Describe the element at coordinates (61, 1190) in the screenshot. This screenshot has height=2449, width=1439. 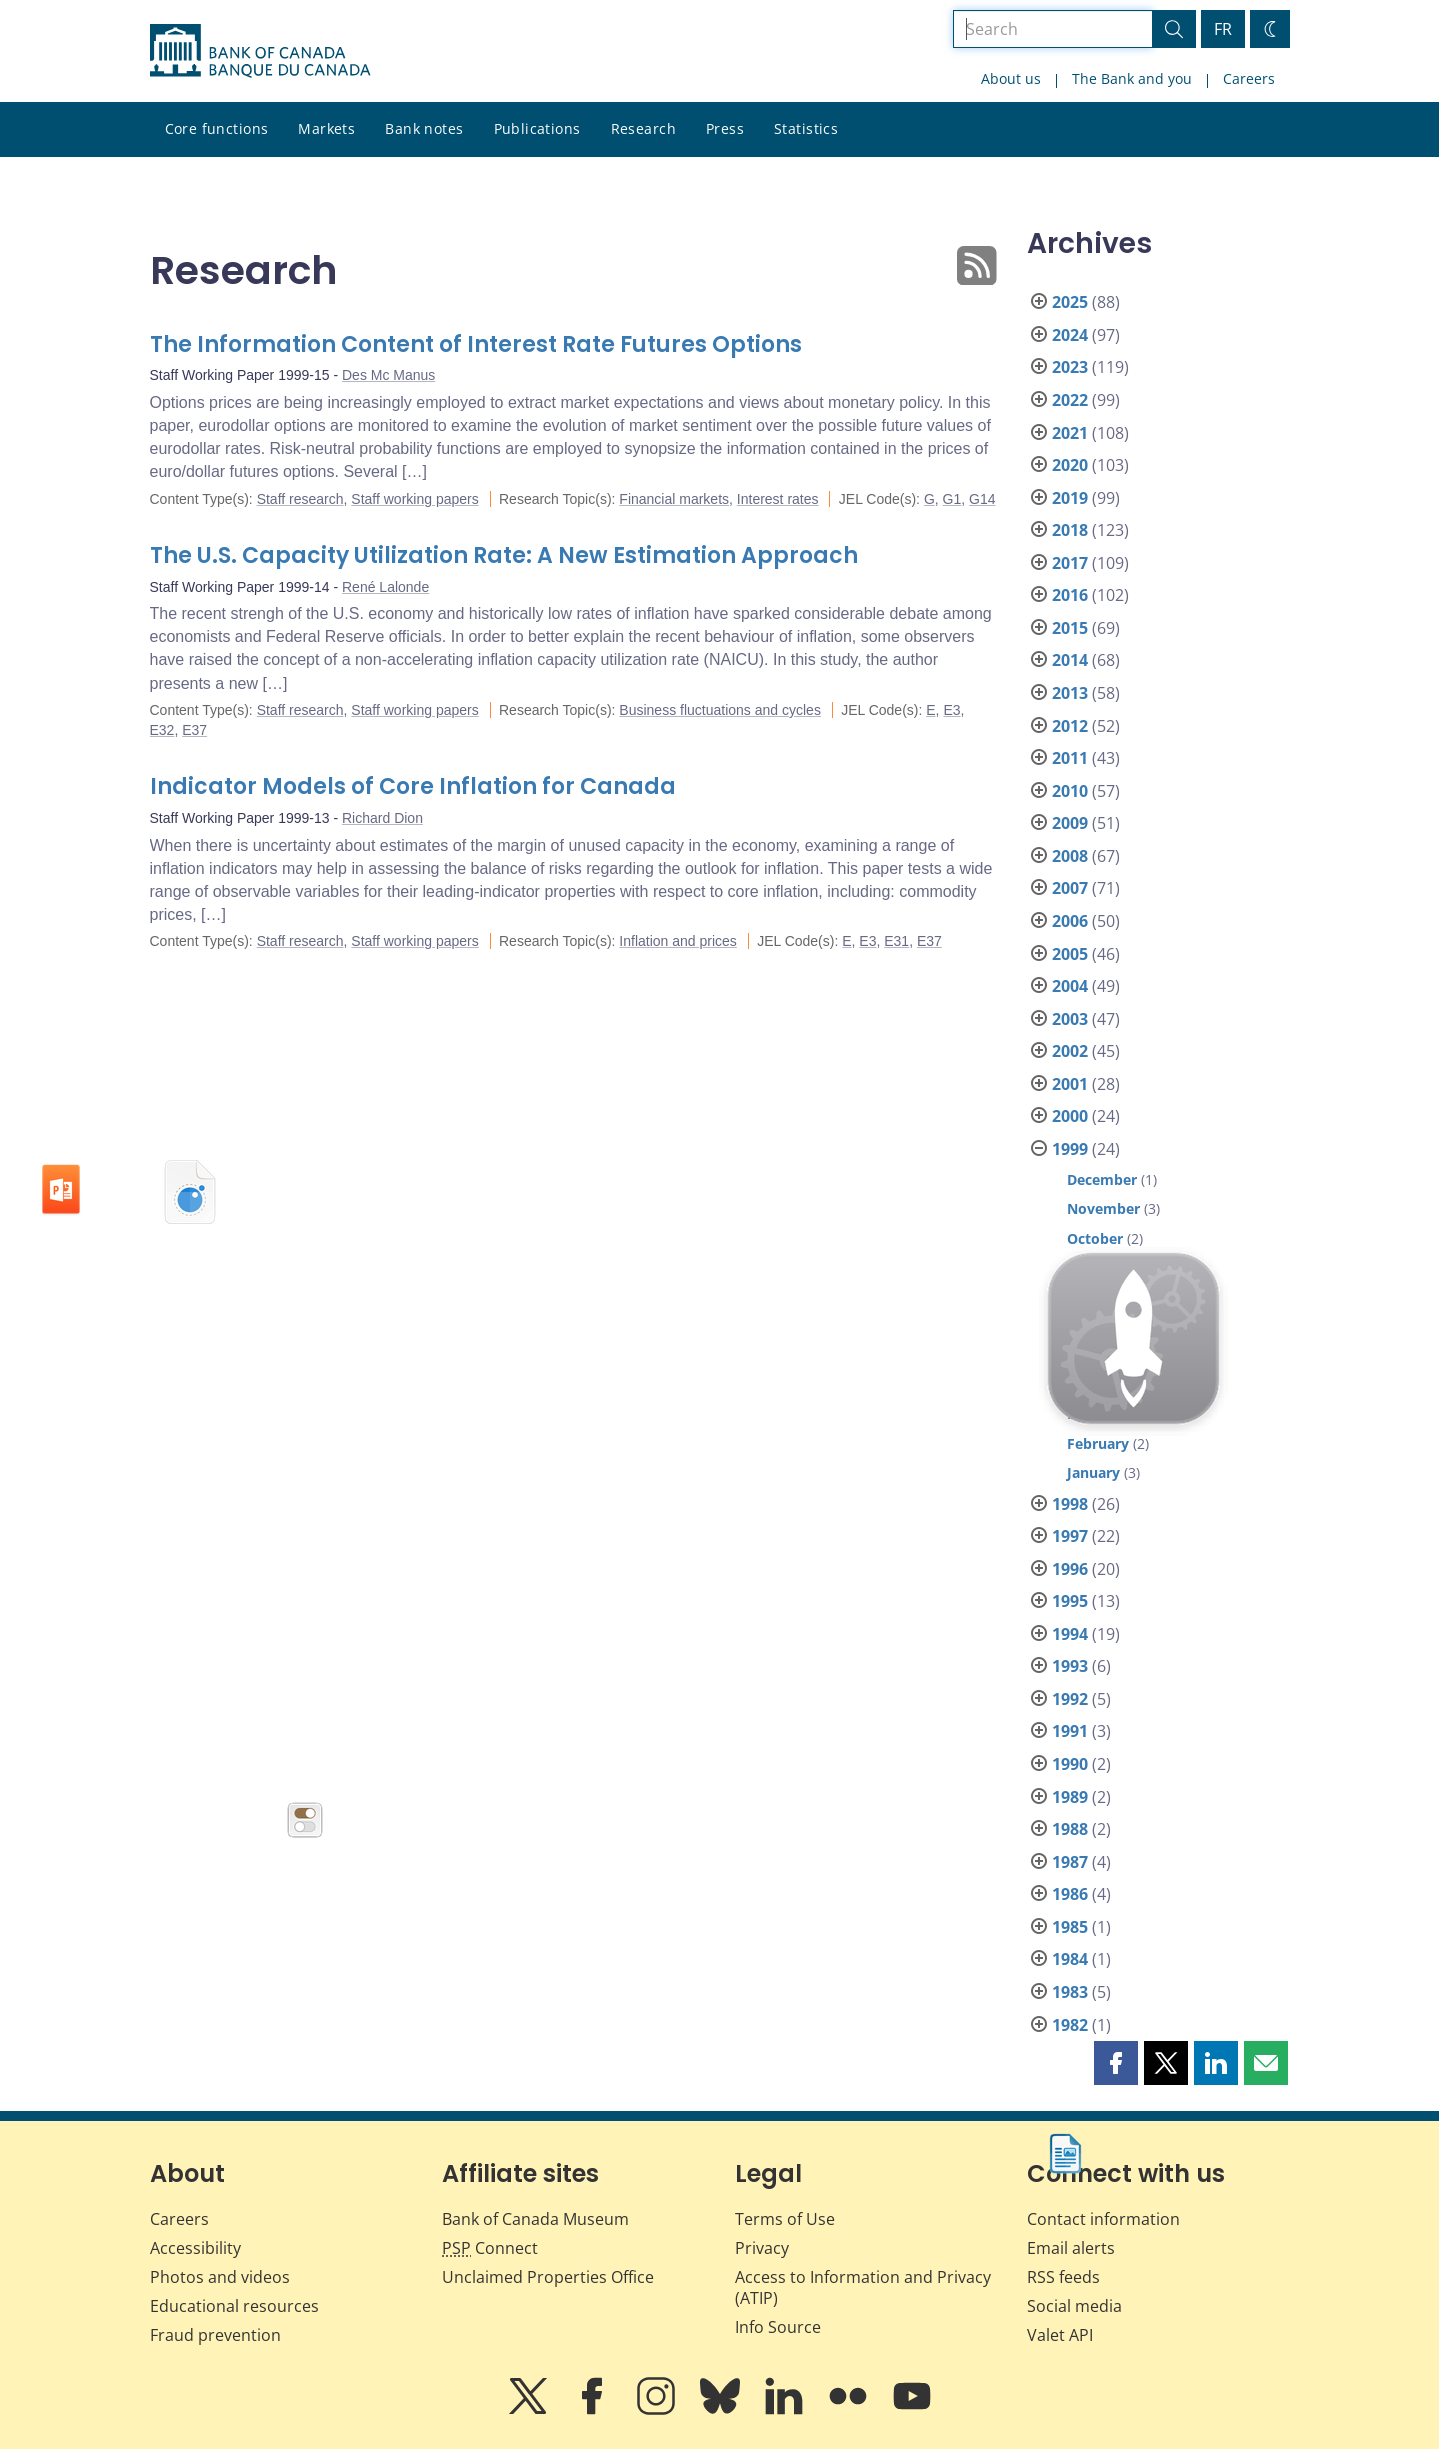
I see `presentation template file type indicator` at that location.